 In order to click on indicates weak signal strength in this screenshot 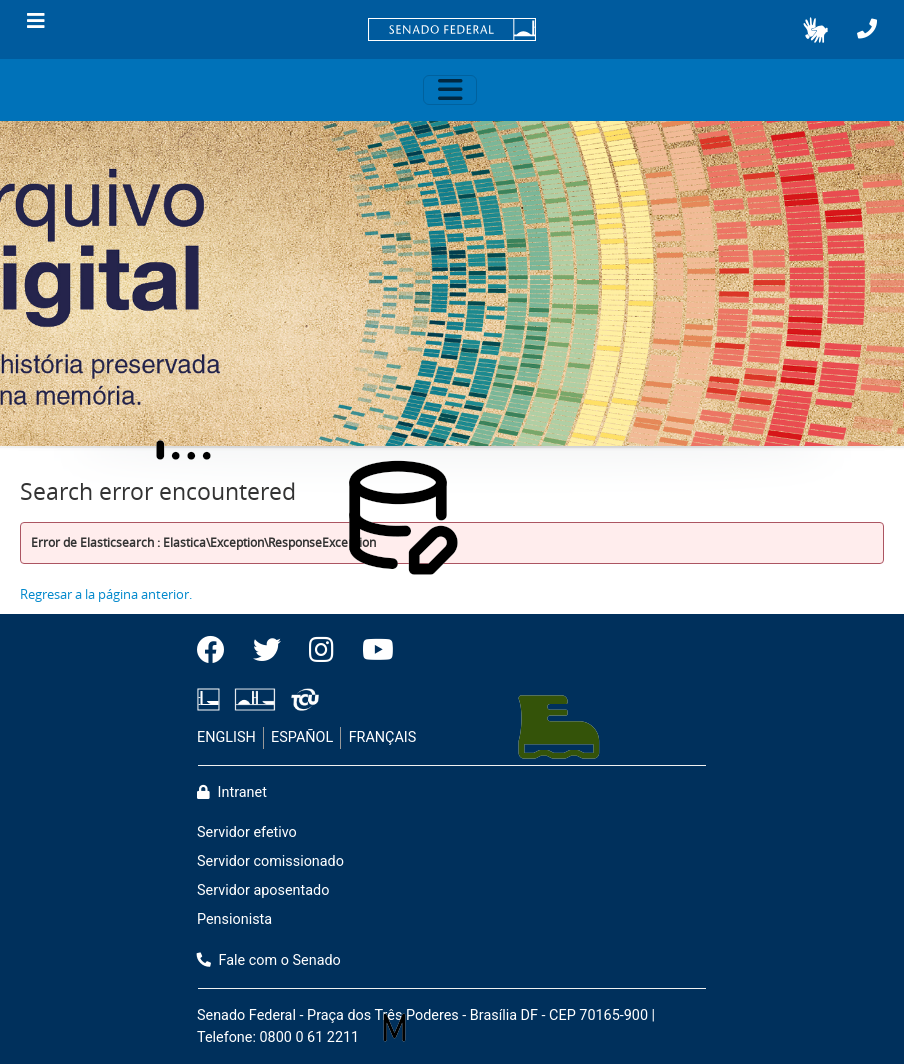, I will do `click(183, 432)`.